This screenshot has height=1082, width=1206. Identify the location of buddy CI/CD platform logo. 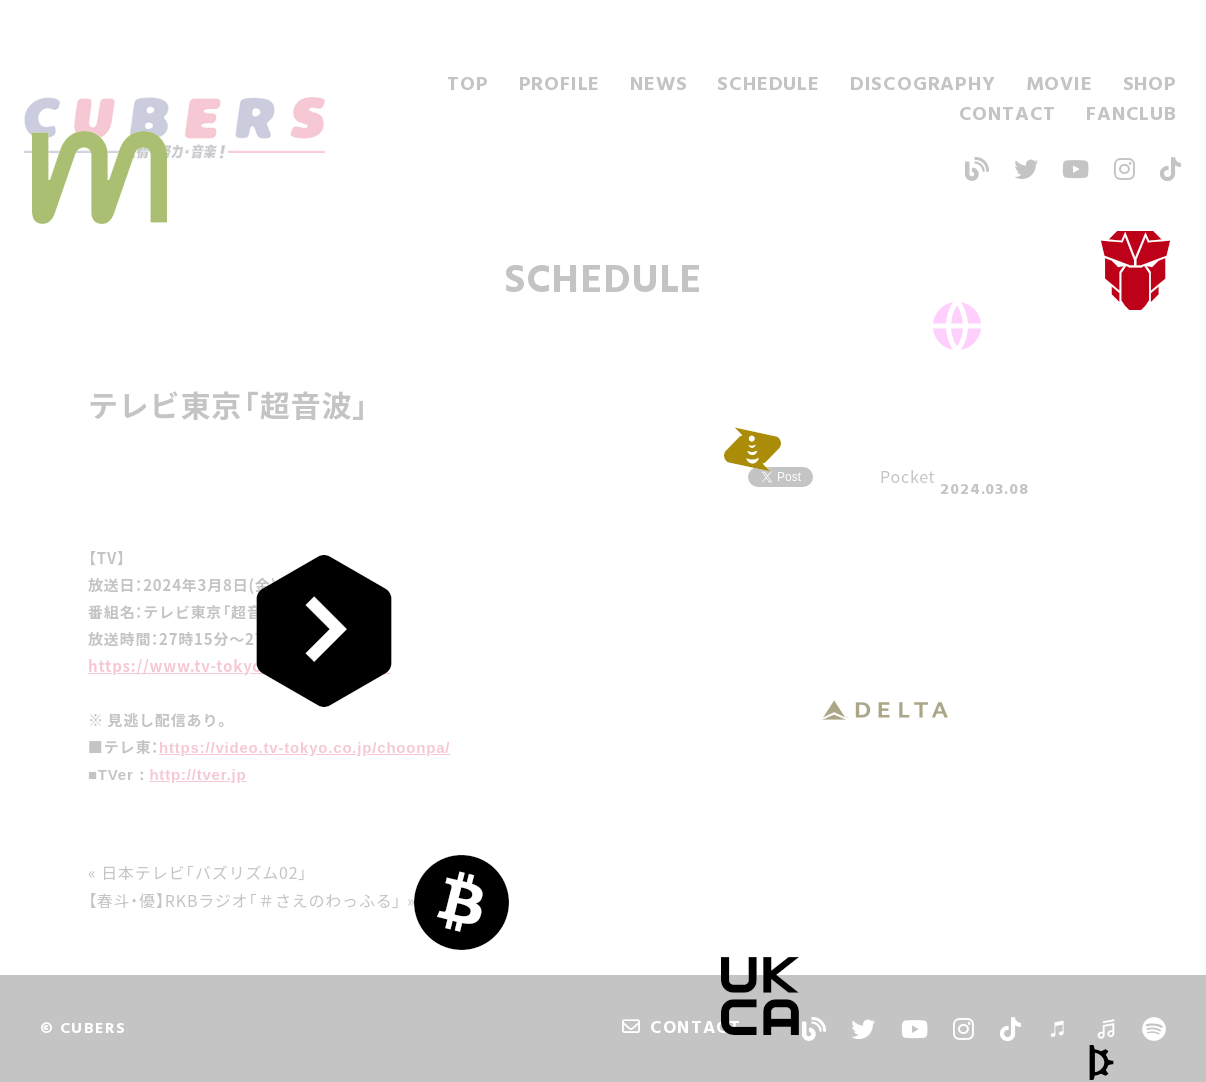
(324, 631).